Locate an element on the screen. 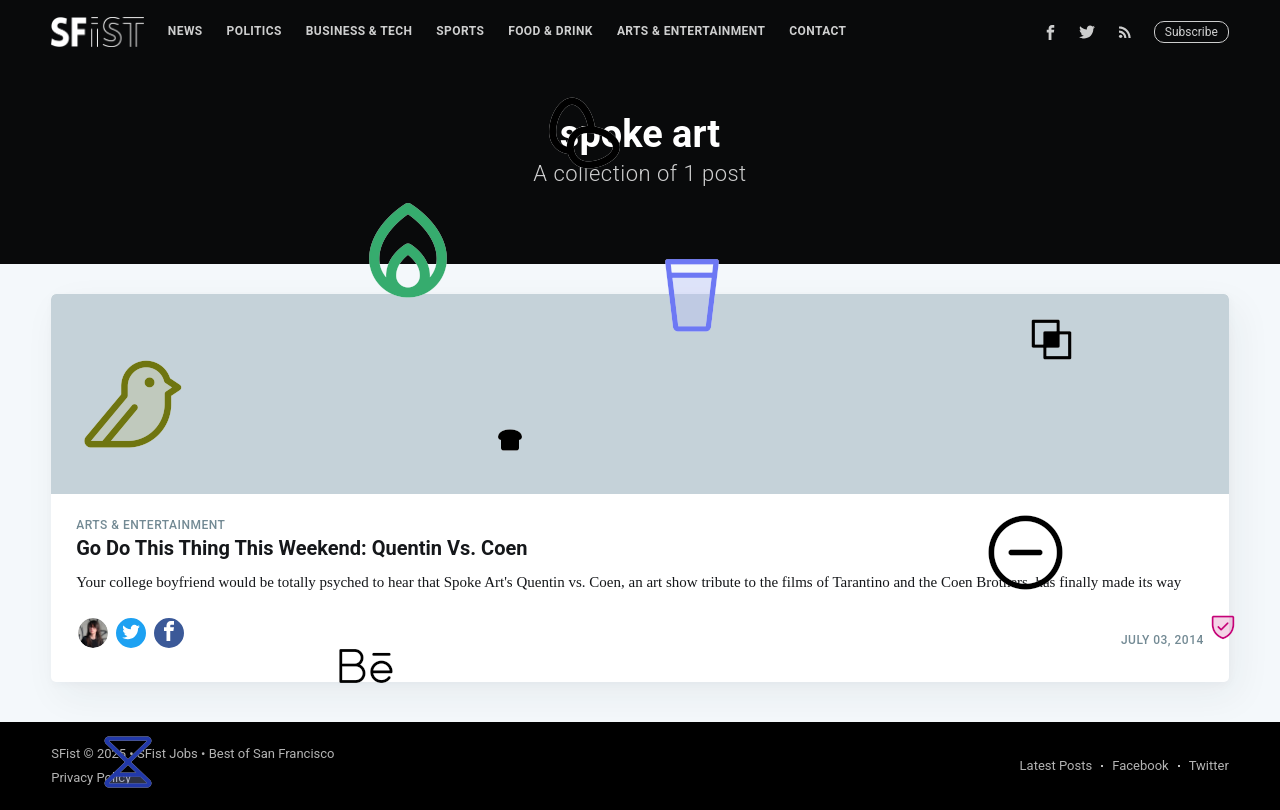 The image size is (1280, 810). view nearby bars or pubs is located at coordinates (692, 294).